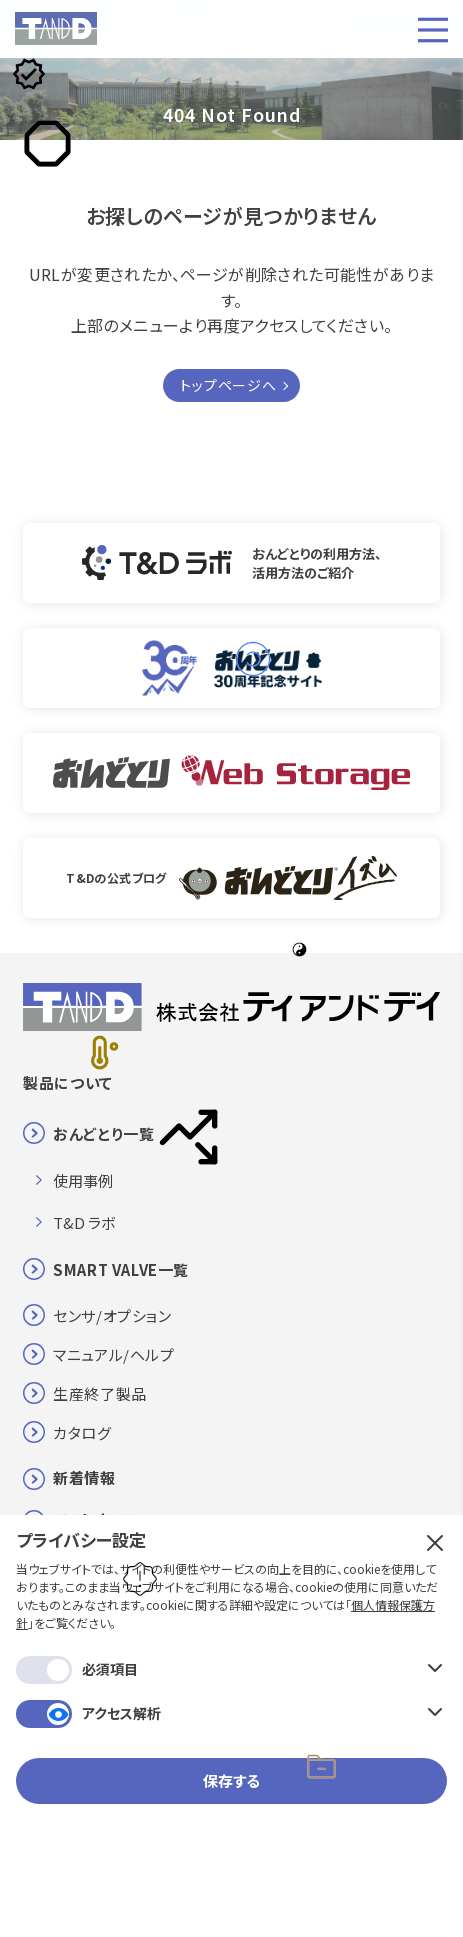  What do you see at coordinates (47, 143) in the screenshot?
I see `stop or halt action indicator` at bounding box center [47, 143].